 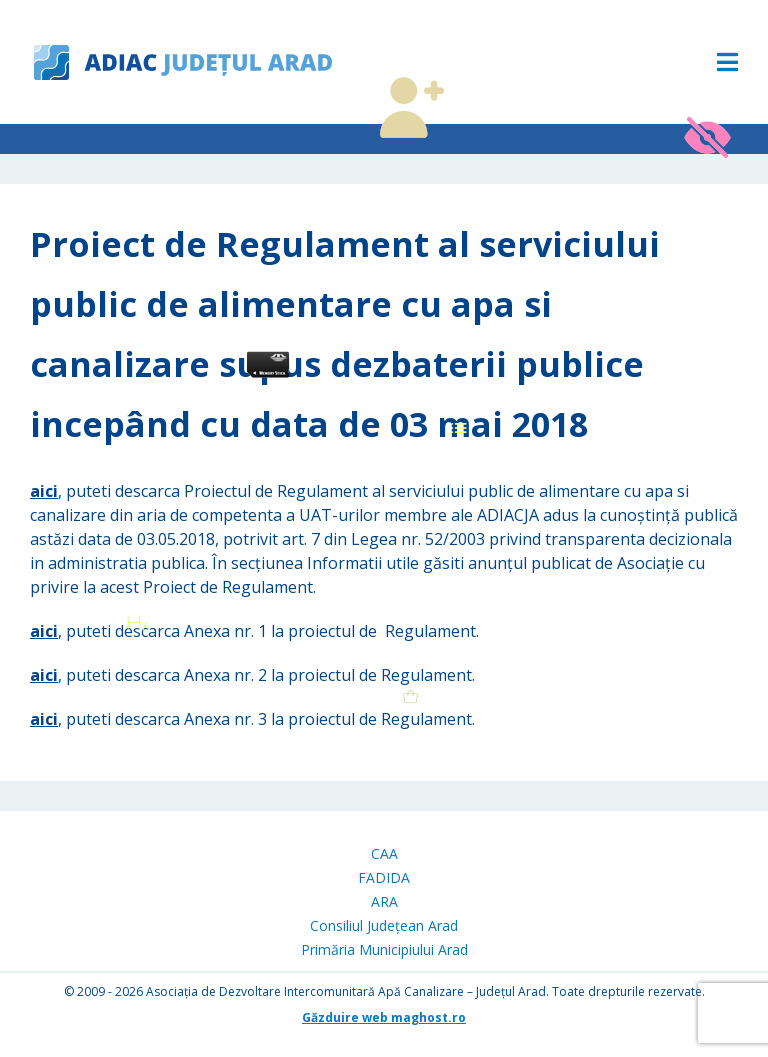 I want to click on format text as heading level 6, so click(x=137, y=623).